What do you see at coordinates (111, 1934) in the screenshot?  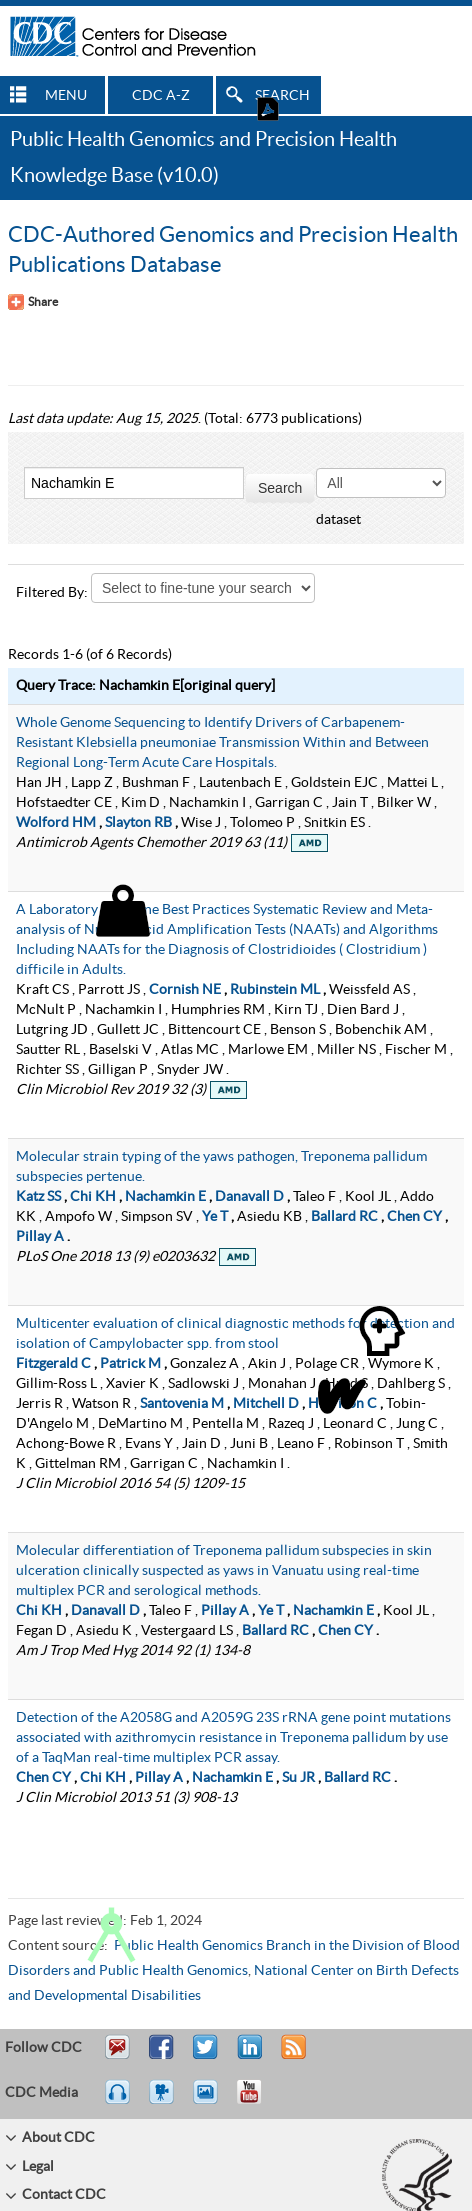 I see `access drawing or design tools` at bounding box center [111, 1934].